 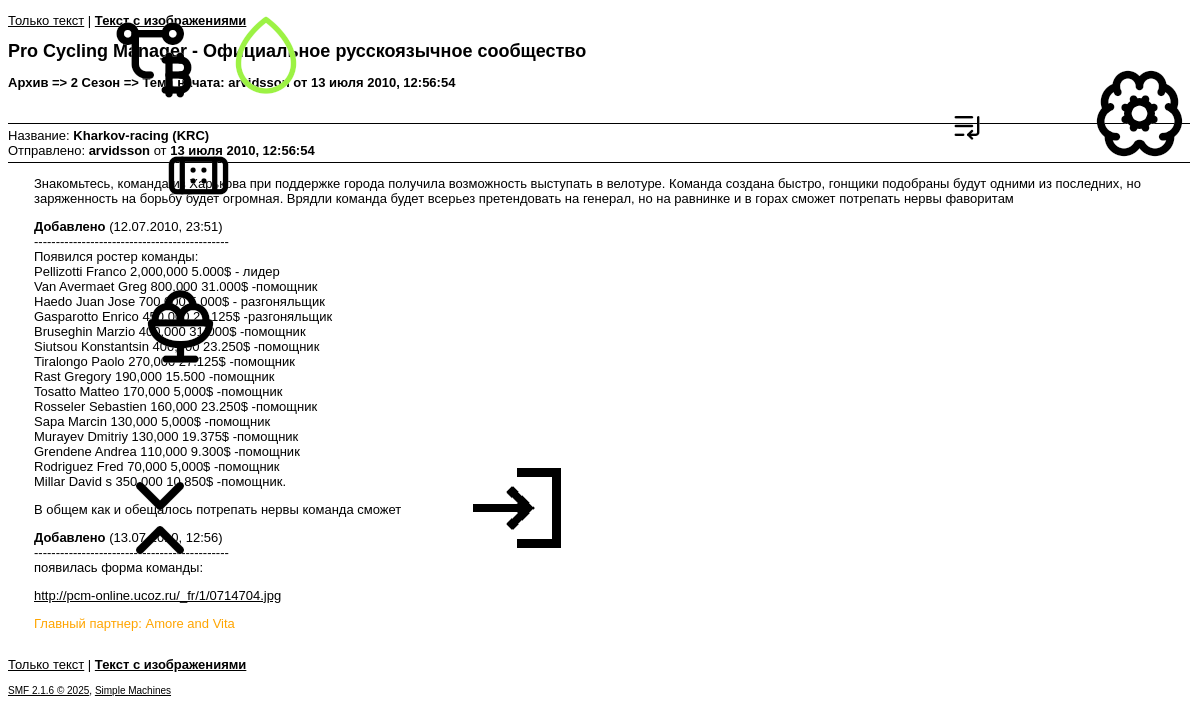 I want to click on view bitcoin transaction history, so click(x=154, y=60).